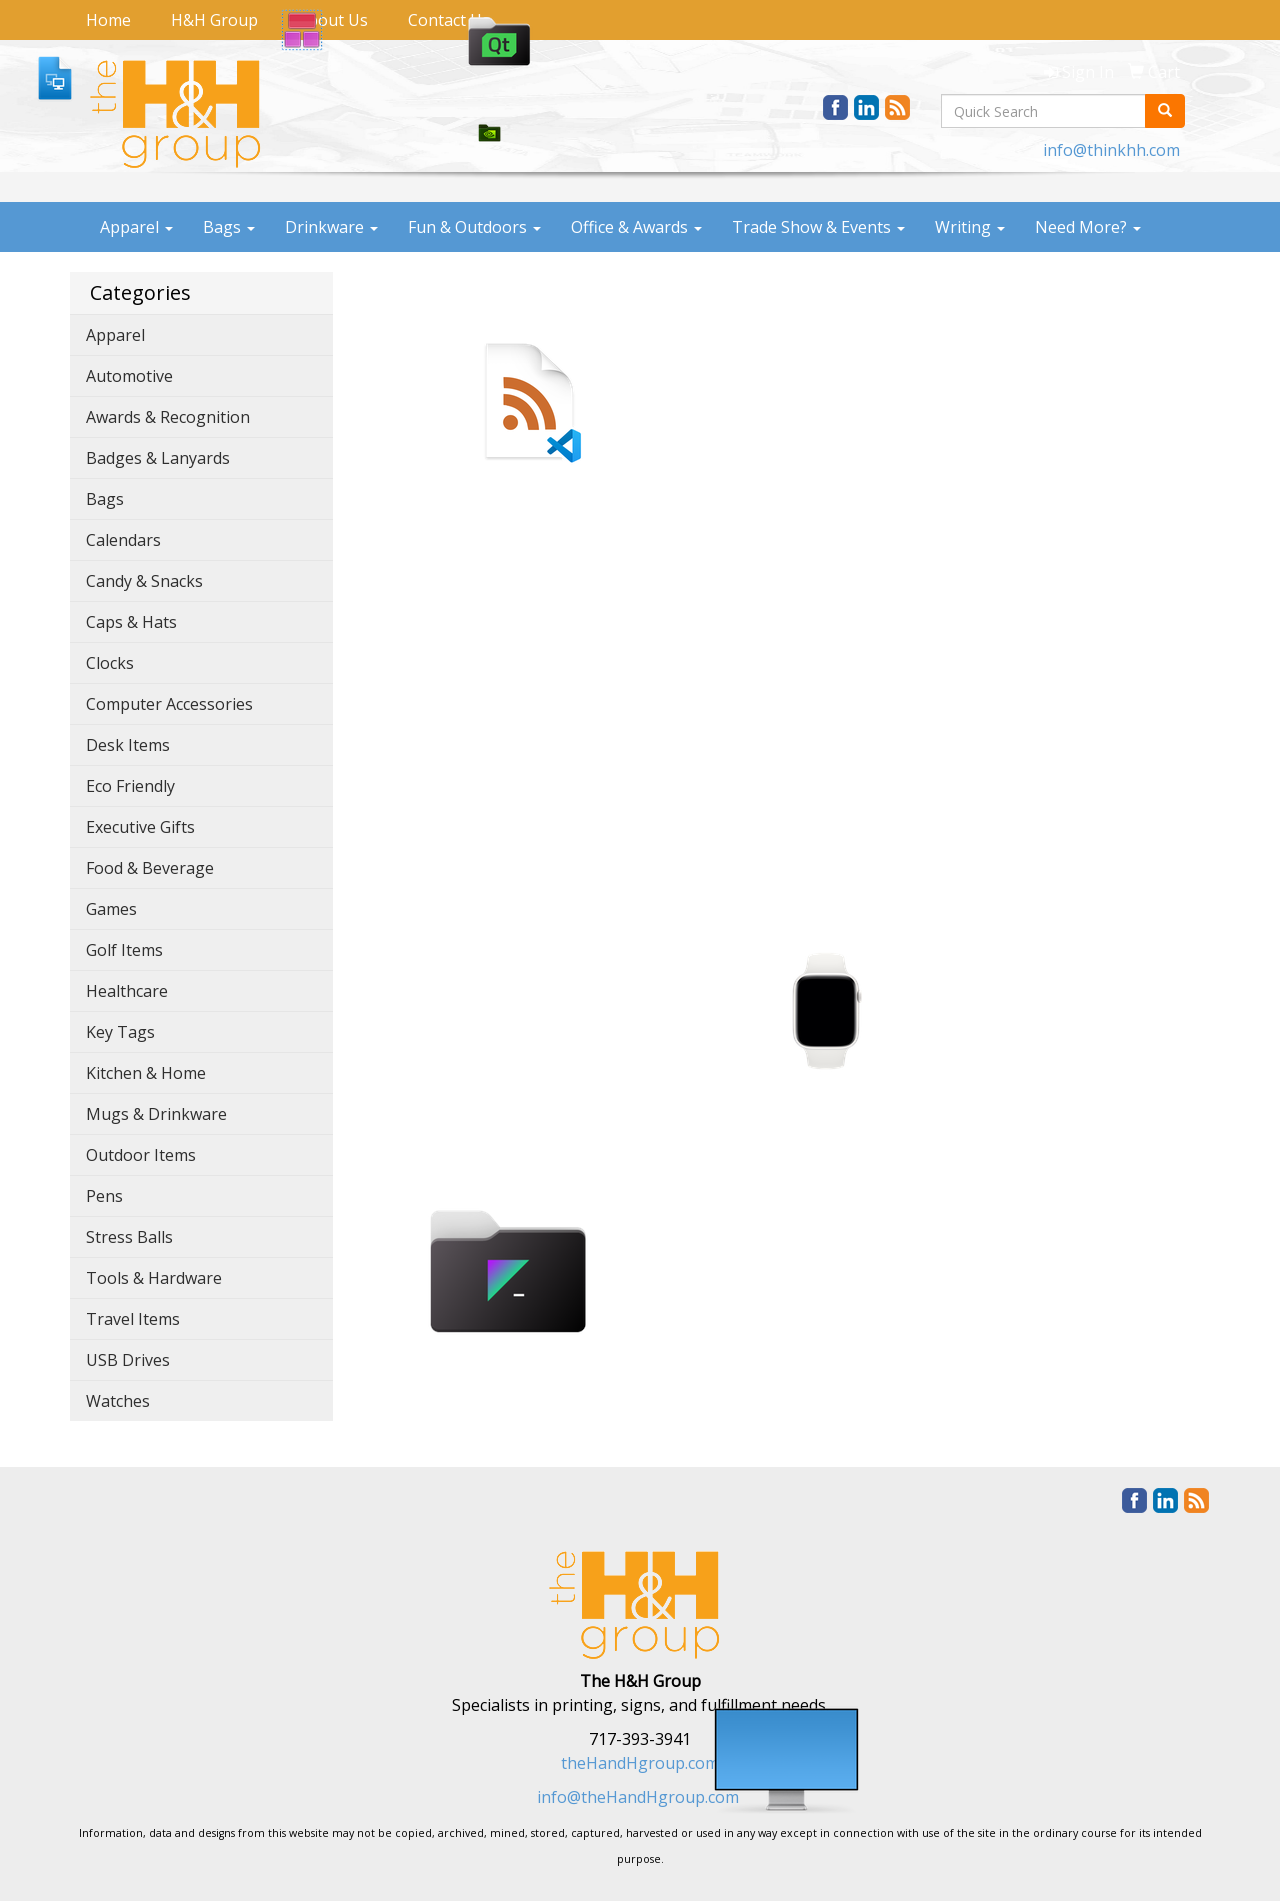 This screenshot has height=1901, width=1280. What do you see at coordinates (302, 30) in the screenshot?
I see `select all items in the current view` at bounding box center [302, 30].